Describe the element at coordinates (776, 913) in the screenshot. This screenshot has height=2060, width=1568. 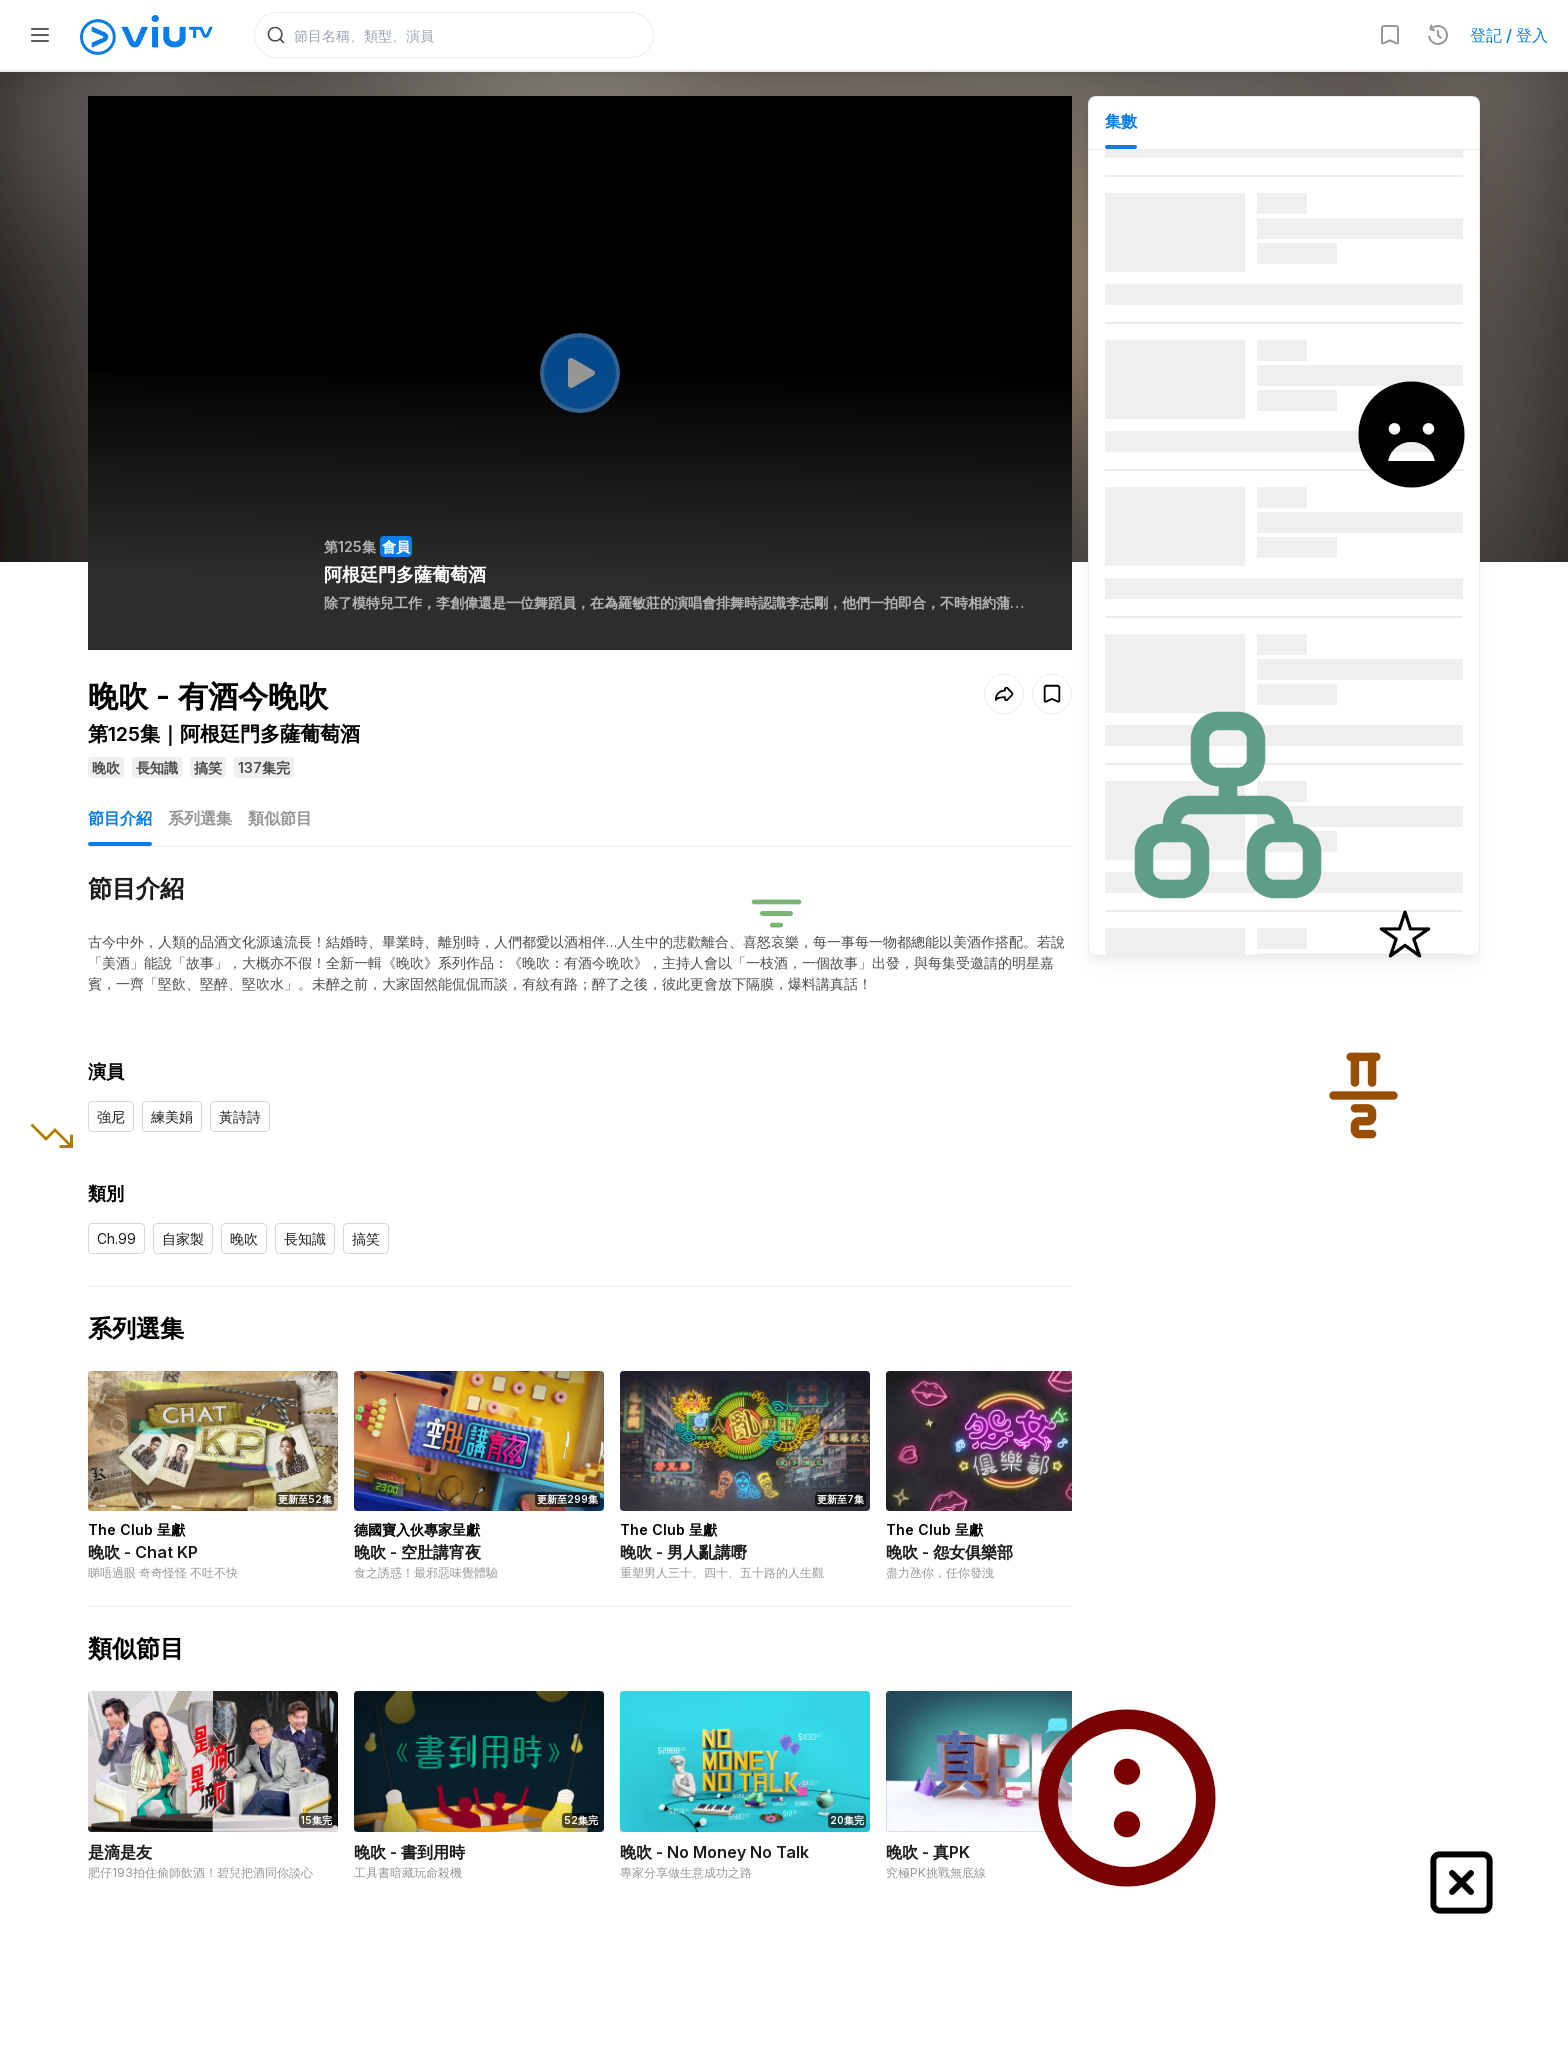
I see `filter or sort list items` at that location.